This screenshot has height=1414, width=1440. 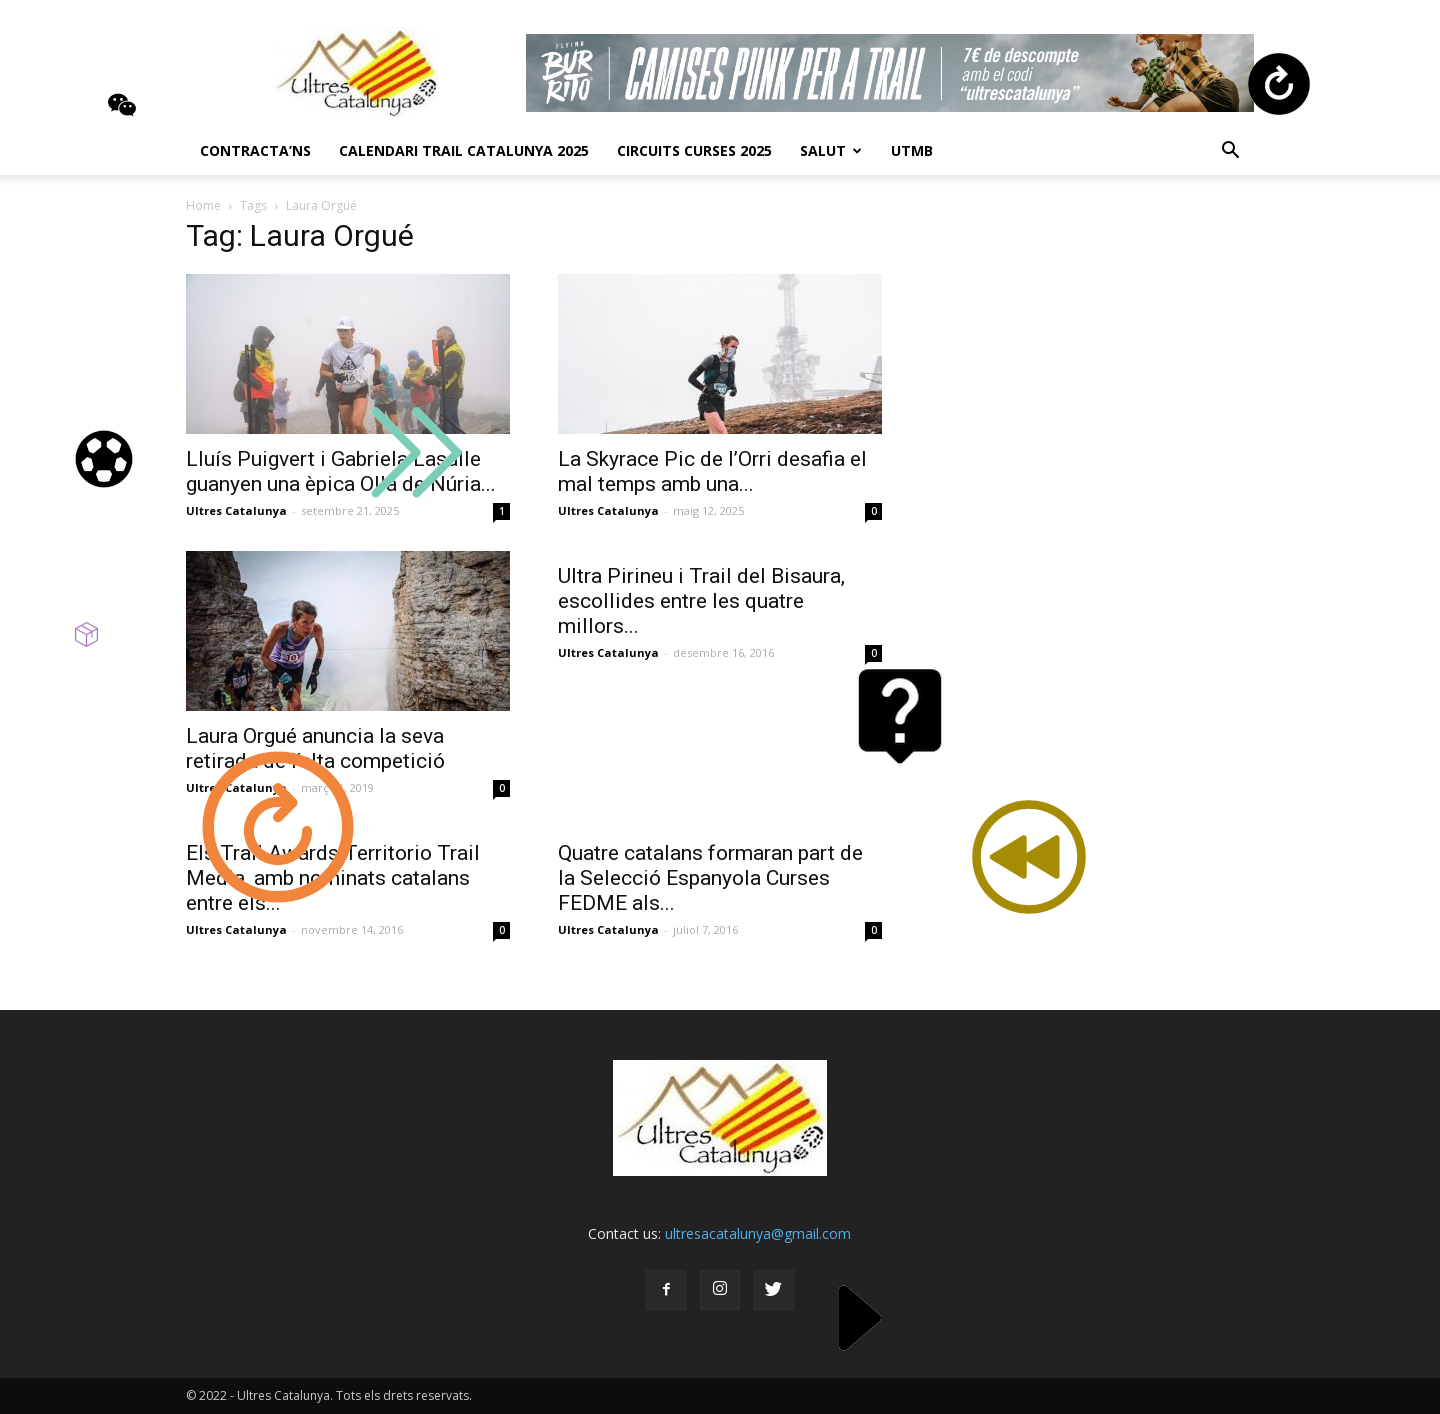 I want to click on access live help or support chat, so click(x=900, y=715).